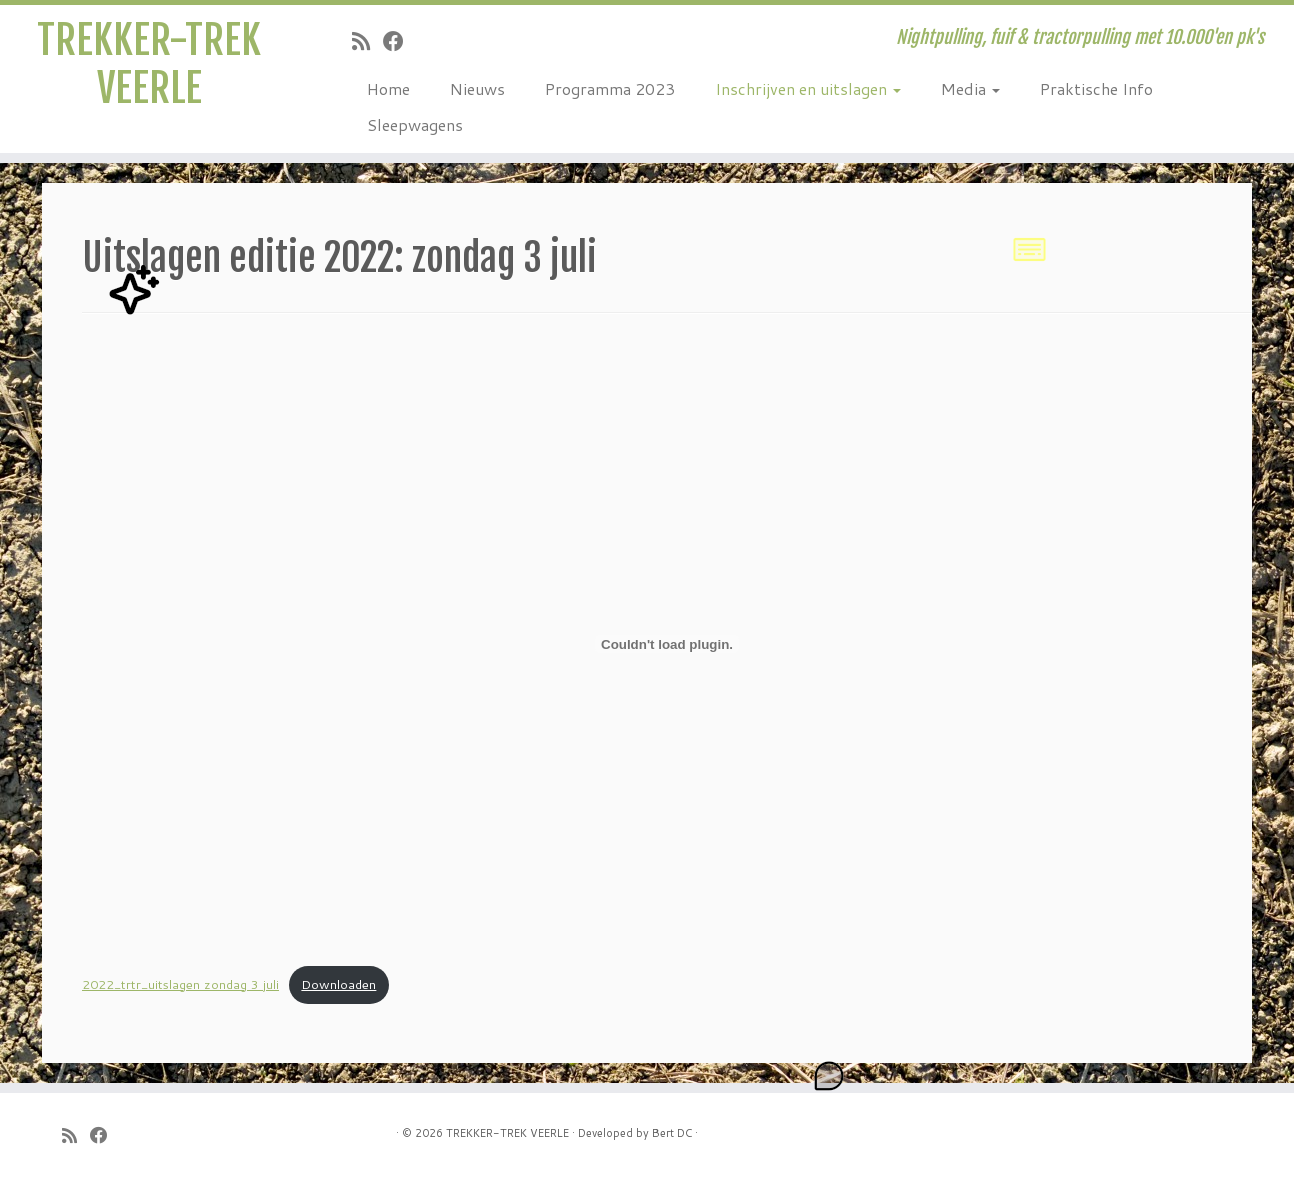 This screenshot has width=1294, height=1185. What do you see at coordinates (1029, 249) in the screenshot?
I see `open on-screen keyboard` at bounding box center [1029, 249].